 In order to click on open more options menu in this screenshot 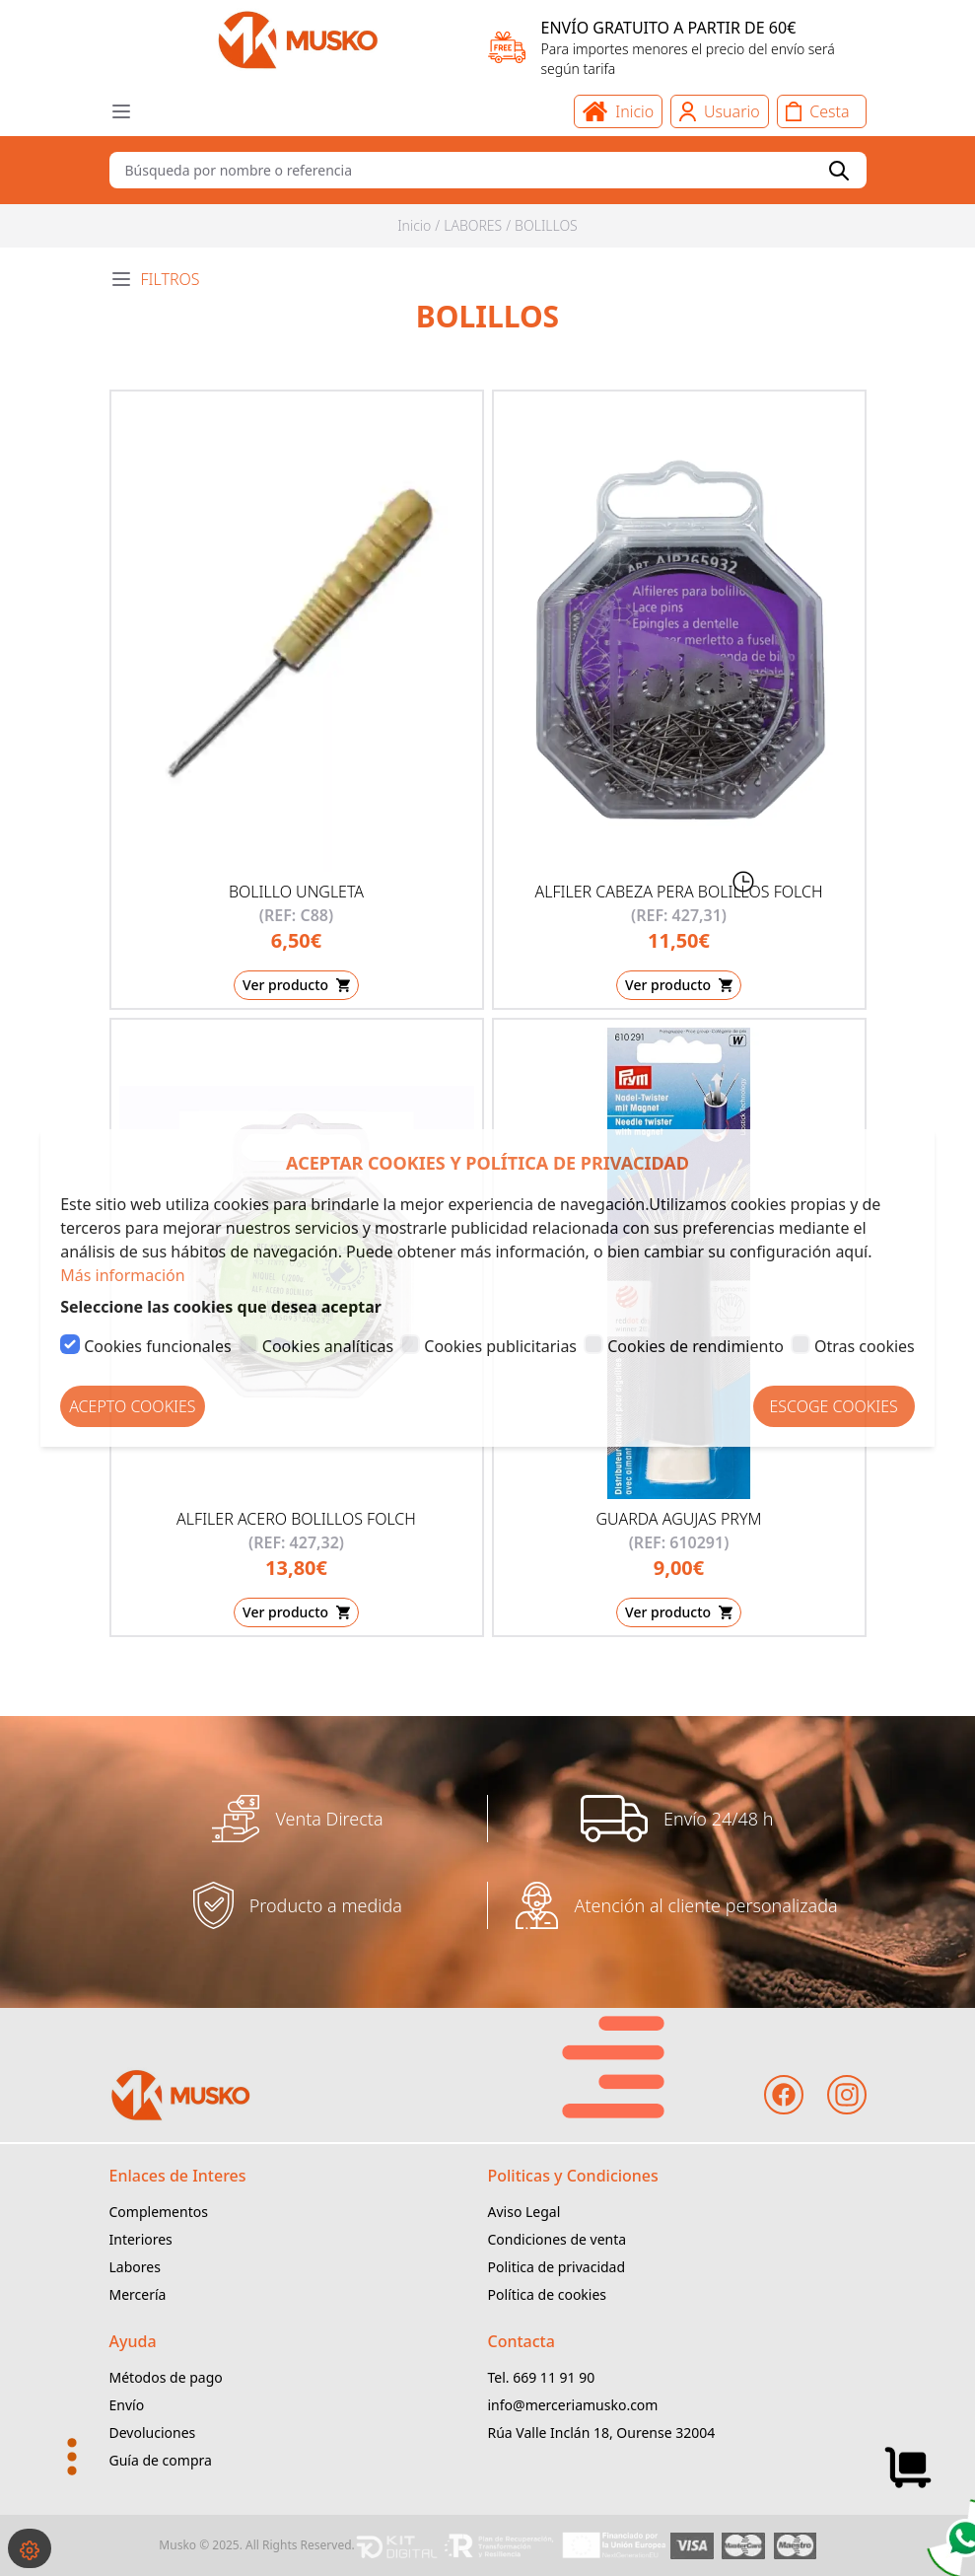, I will do `click(72, 2457)`.